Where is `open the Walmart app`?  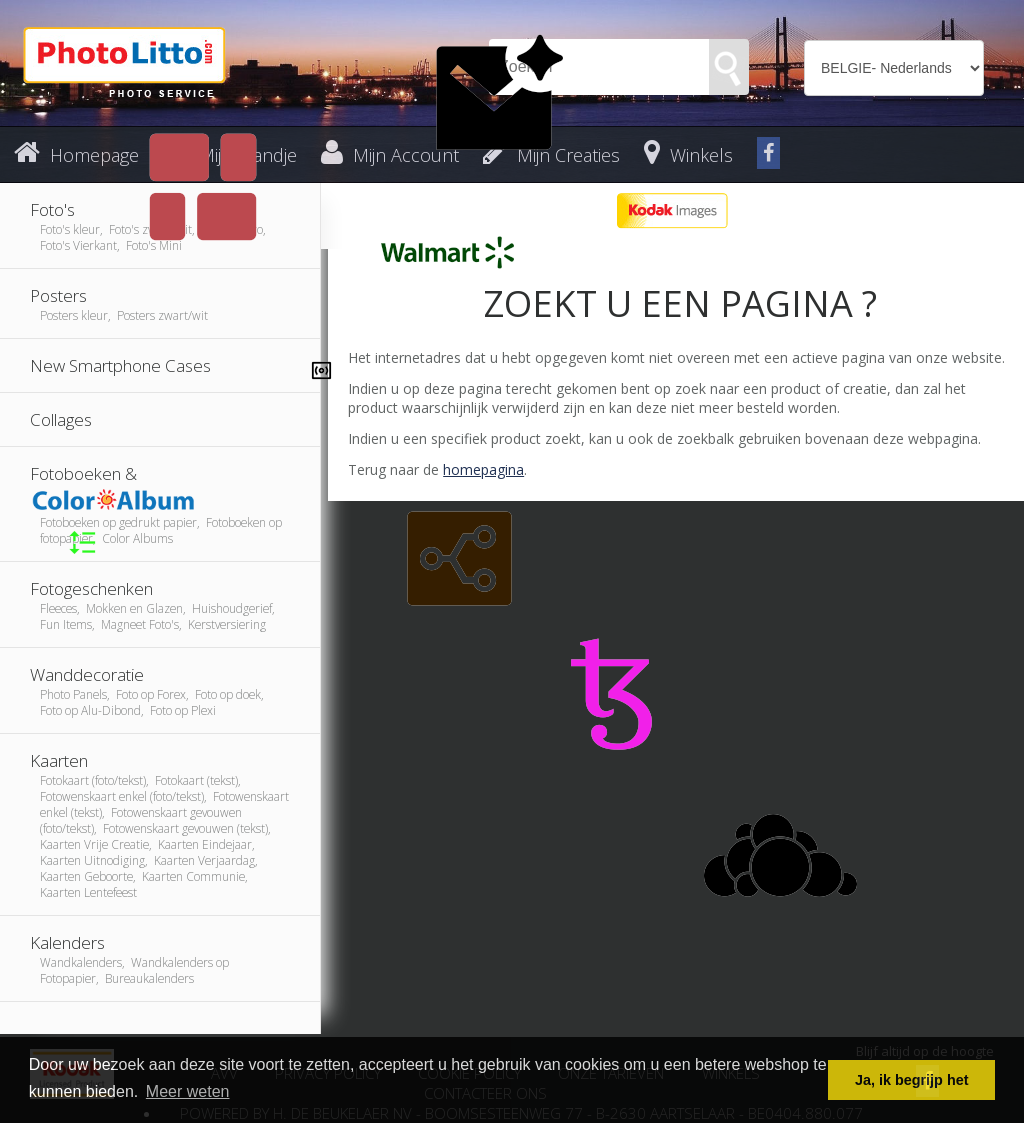 open the Walmart app is located at coordinates (447, 252).